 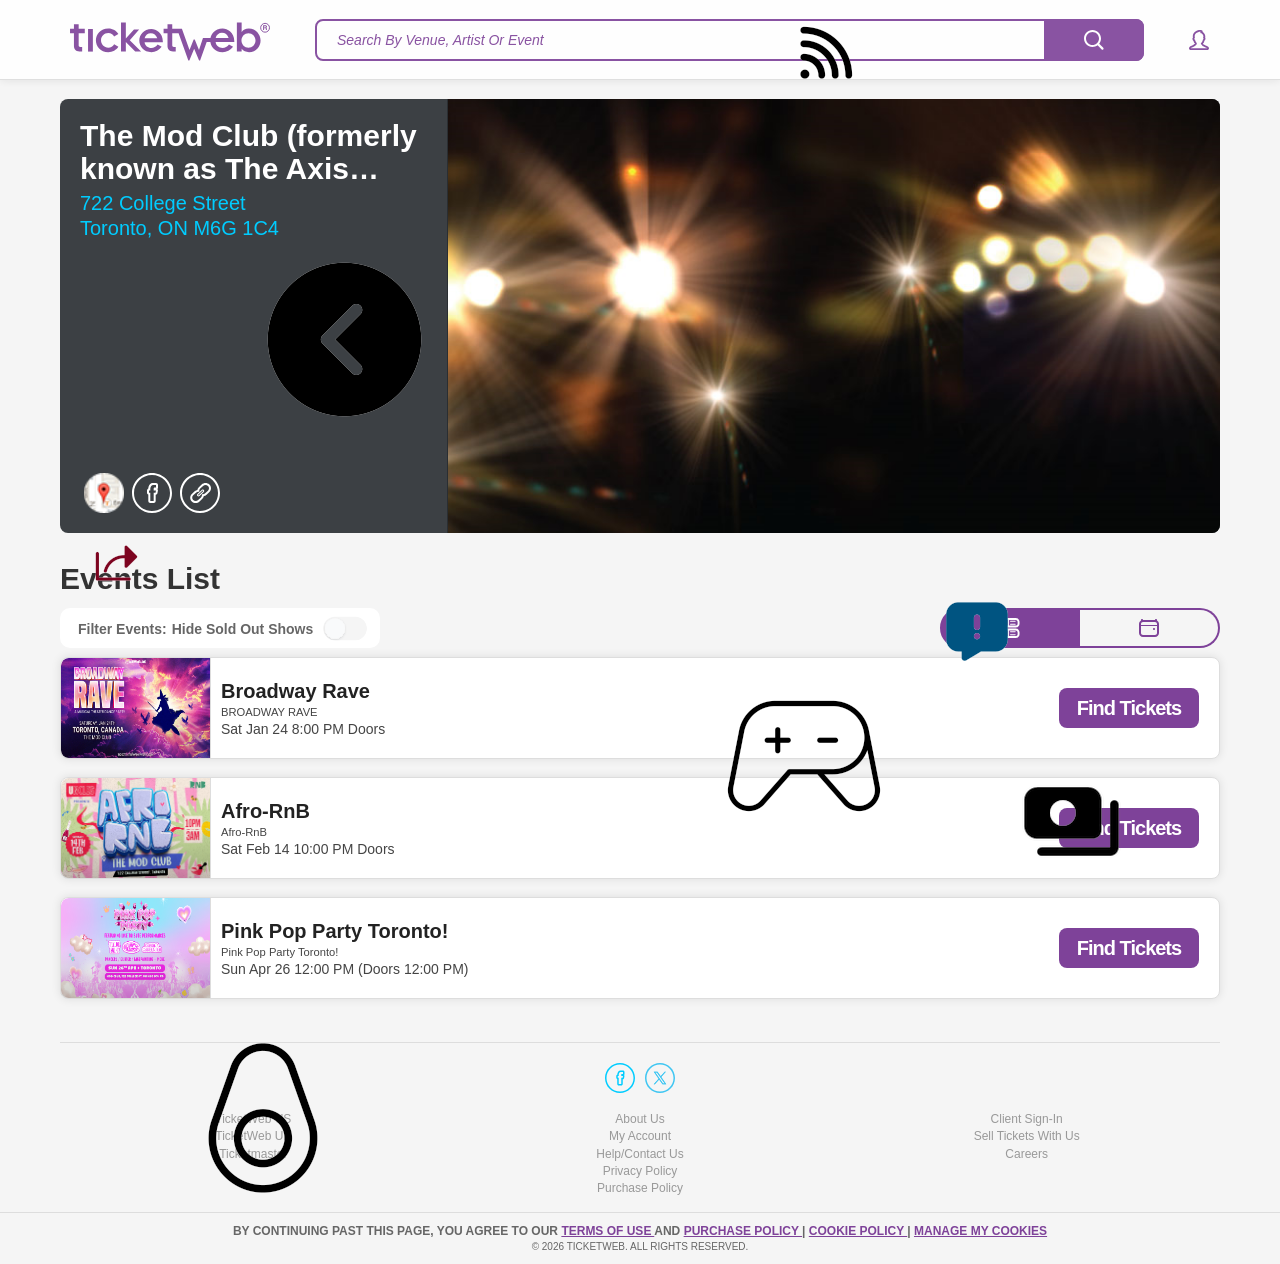 I want to click on report a message or conversation, so click(x=977, y=630).